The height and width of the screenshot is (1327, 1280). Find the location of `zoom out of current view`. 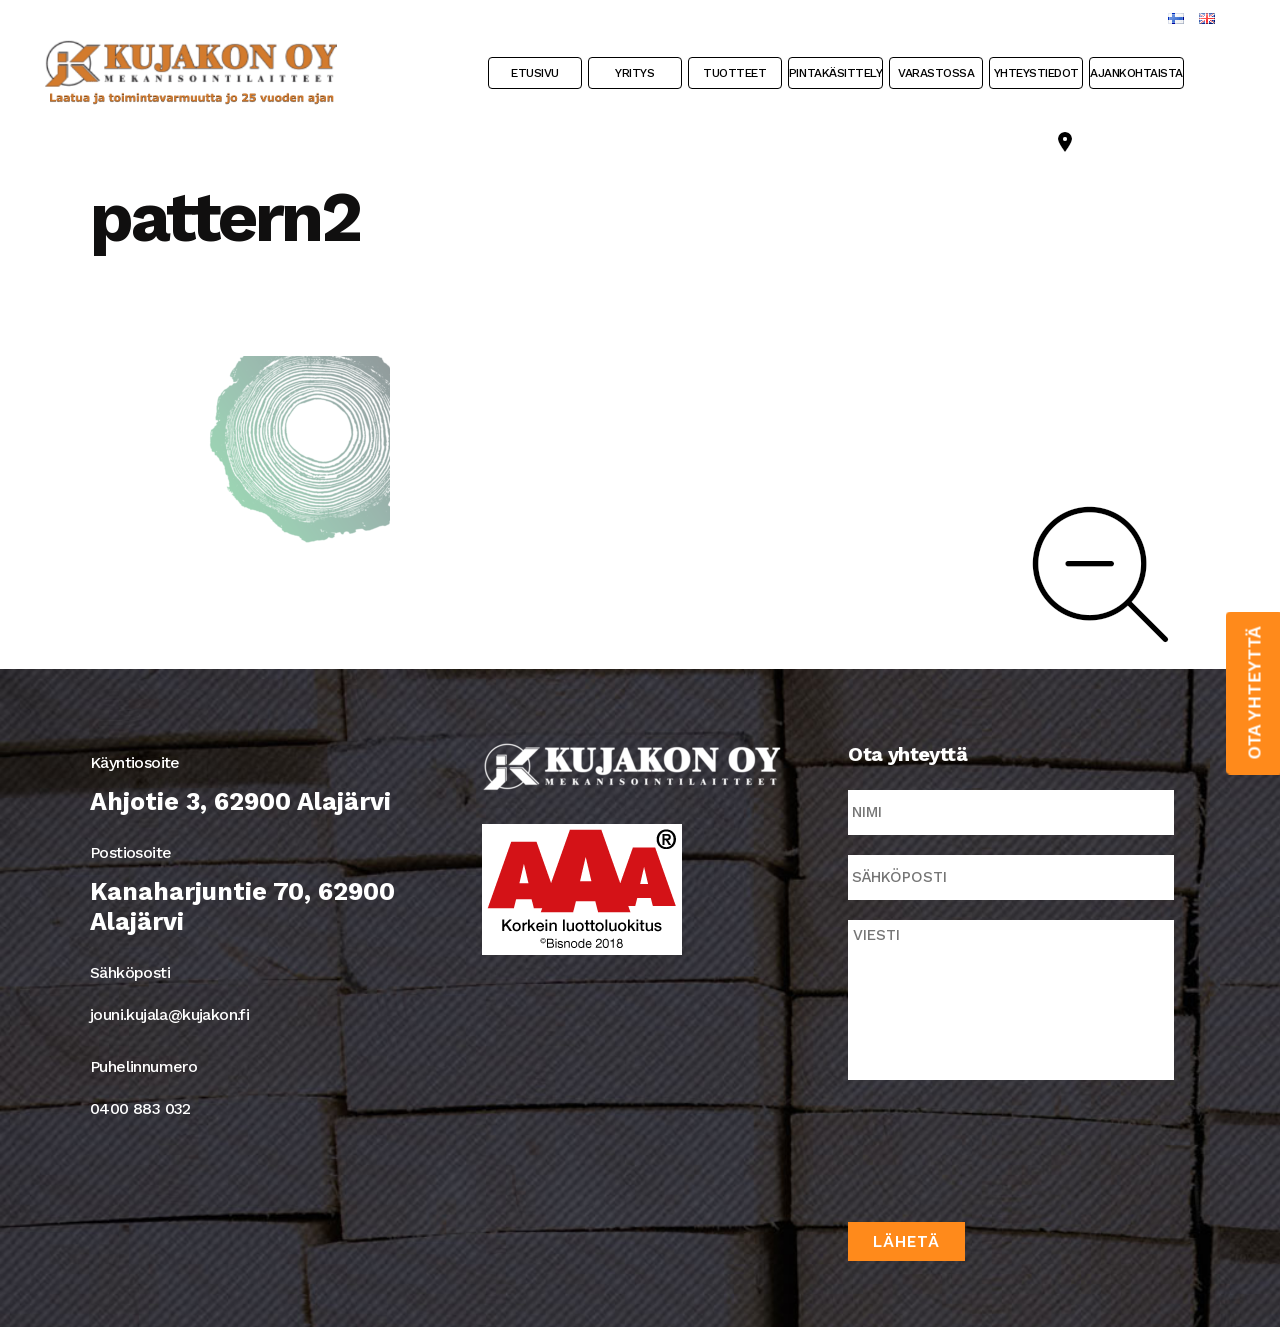

zoom out of current view is located at coordinates (1100, 574).